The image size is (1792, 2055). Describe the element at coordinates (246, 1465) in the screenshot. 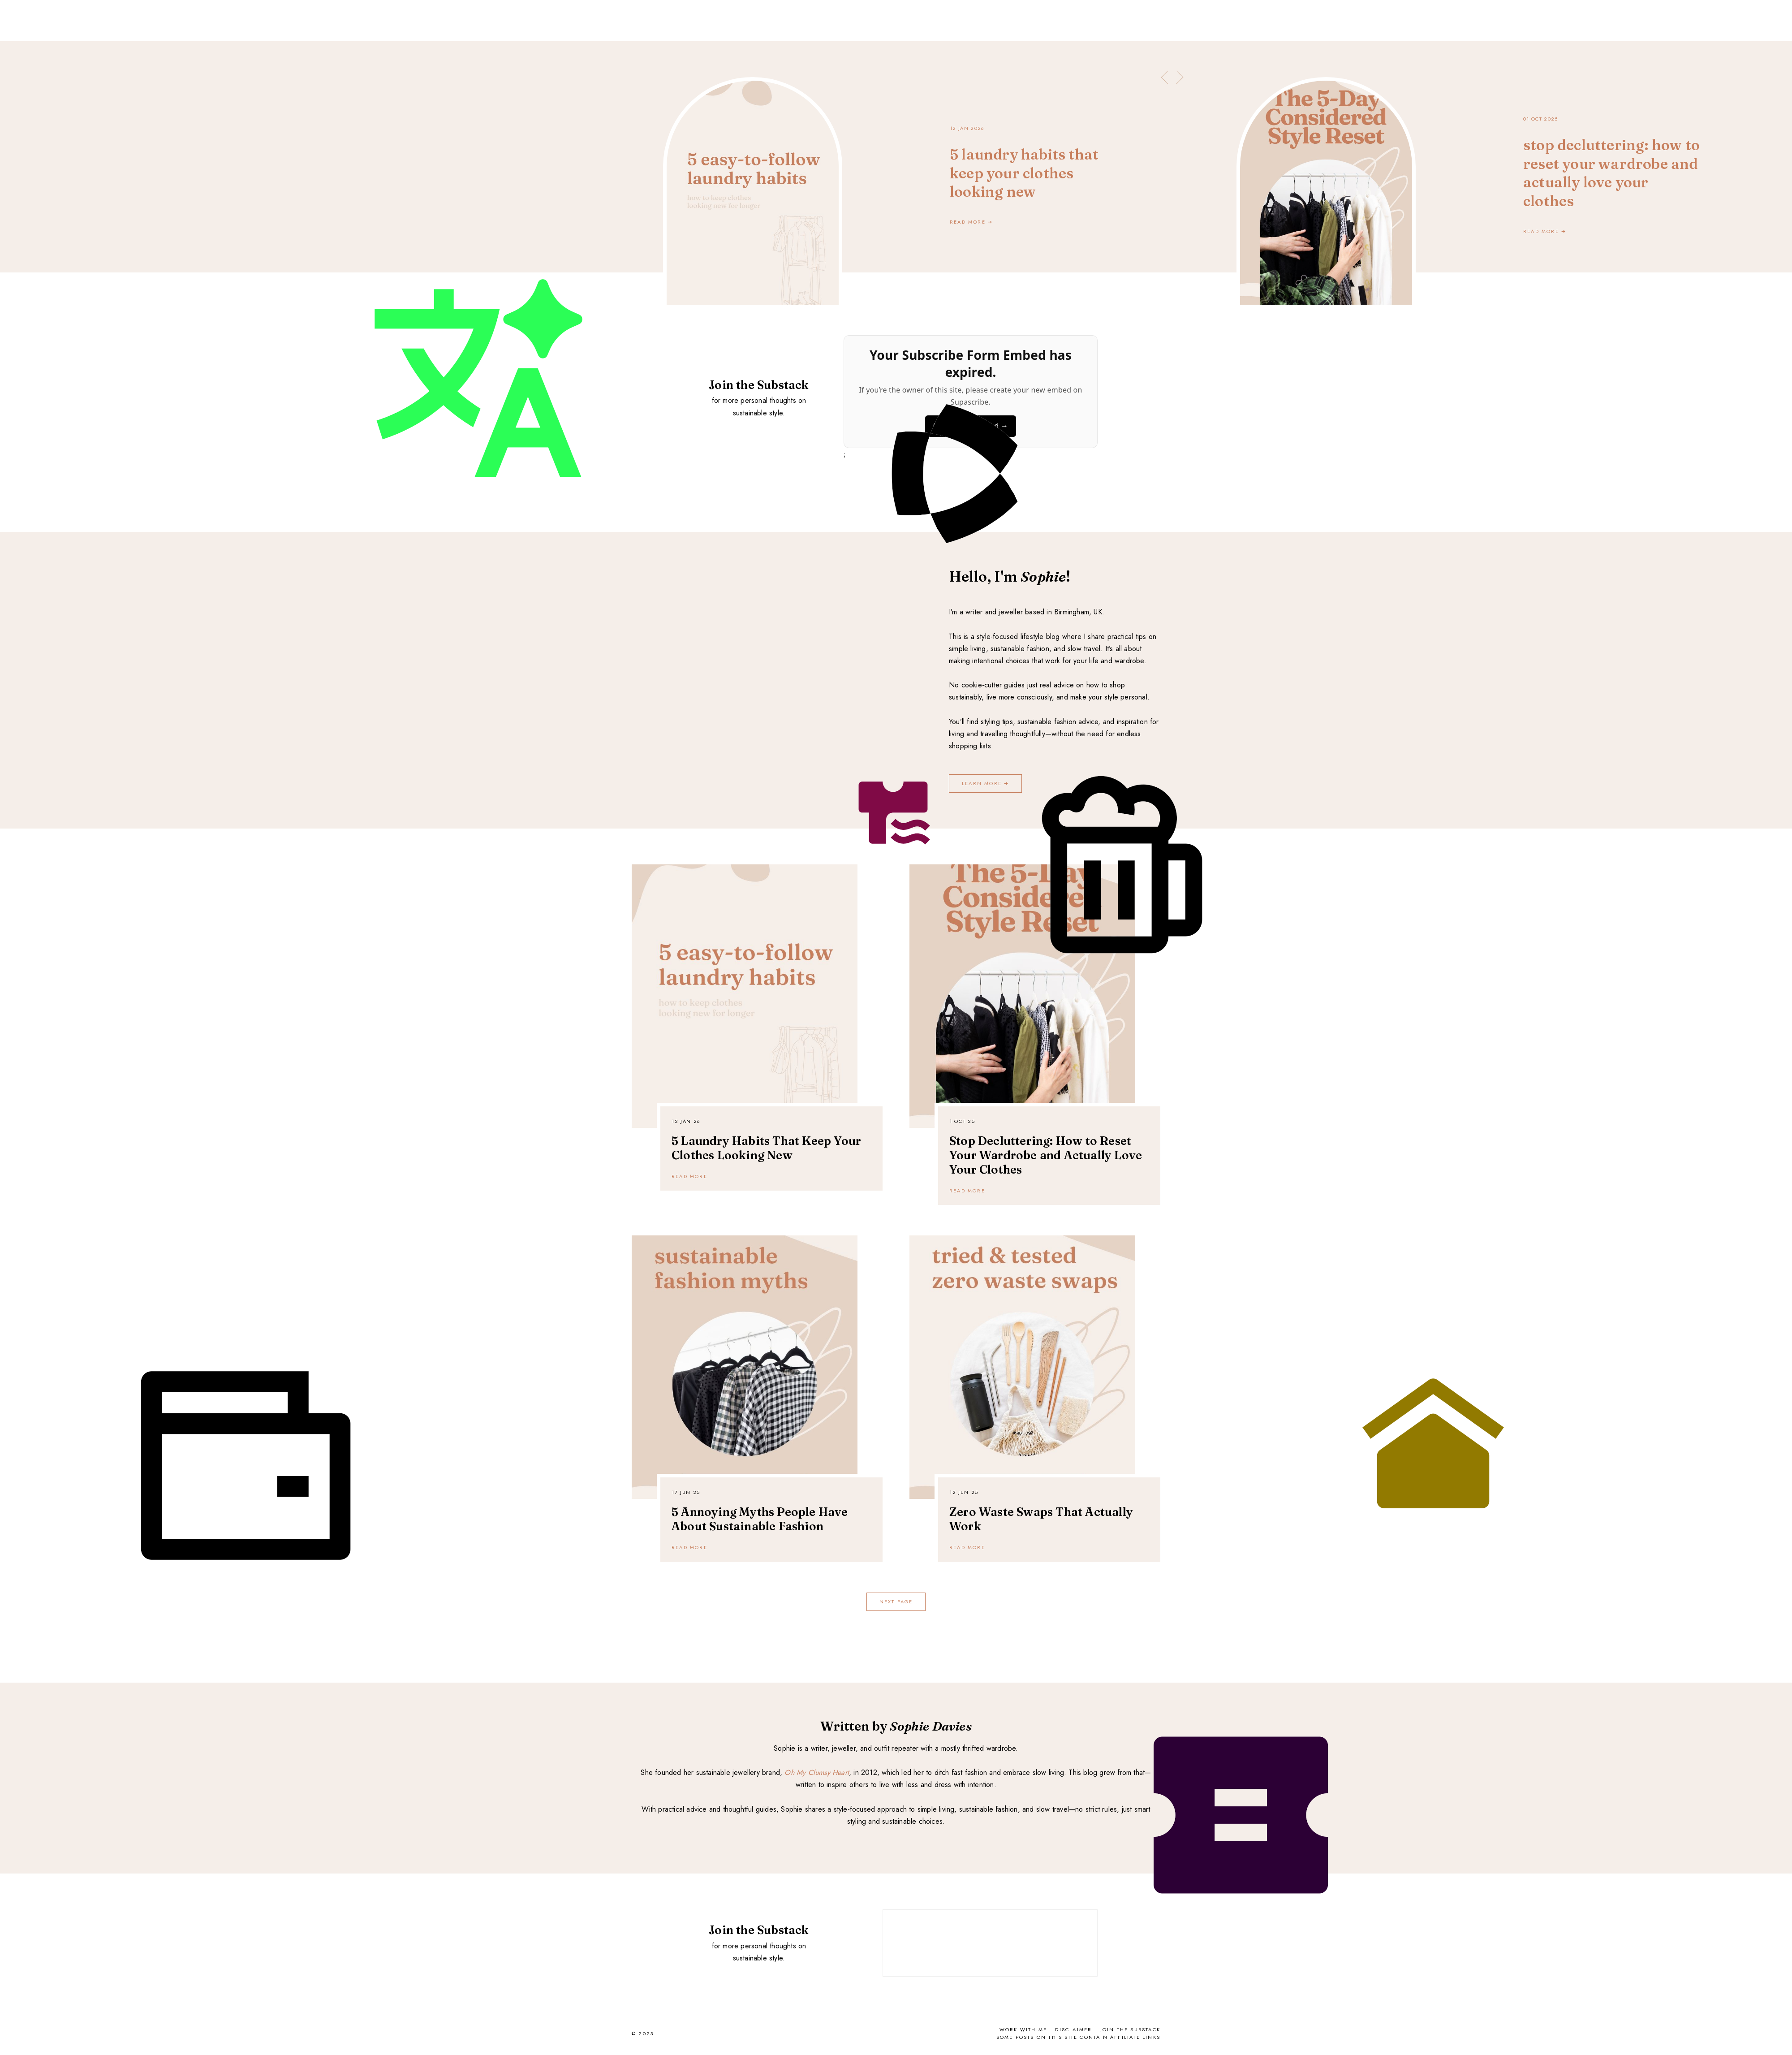

I see `access your wallet or payment methods` at that location.